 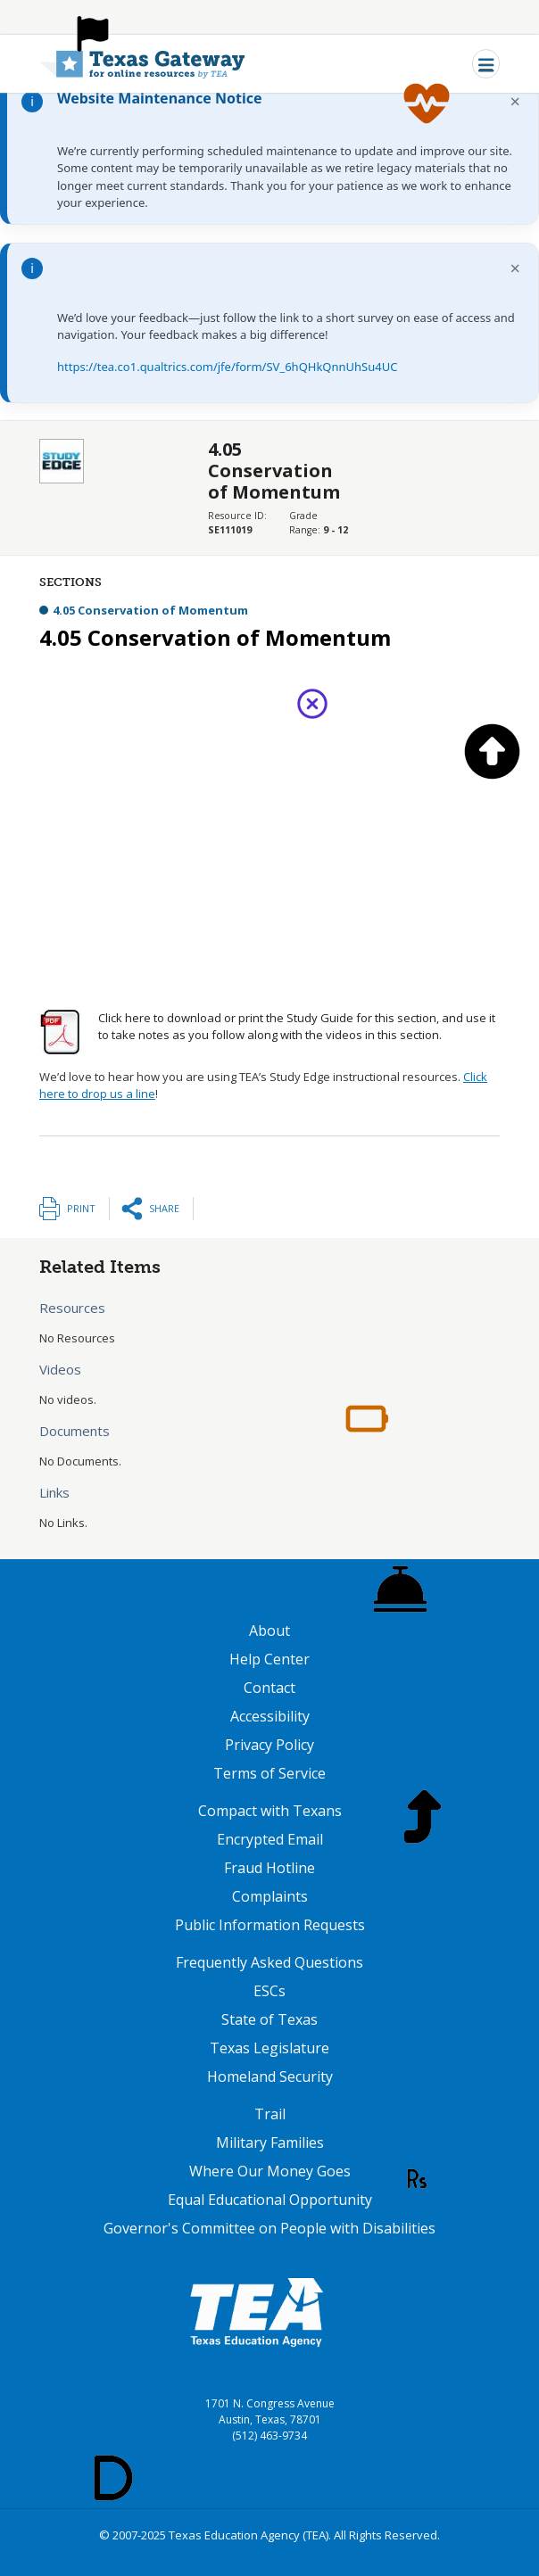 What do you see at coordinates (424, 1816) in the screenshot?
I see `move item up one level` at bounding box center [424, 1816].